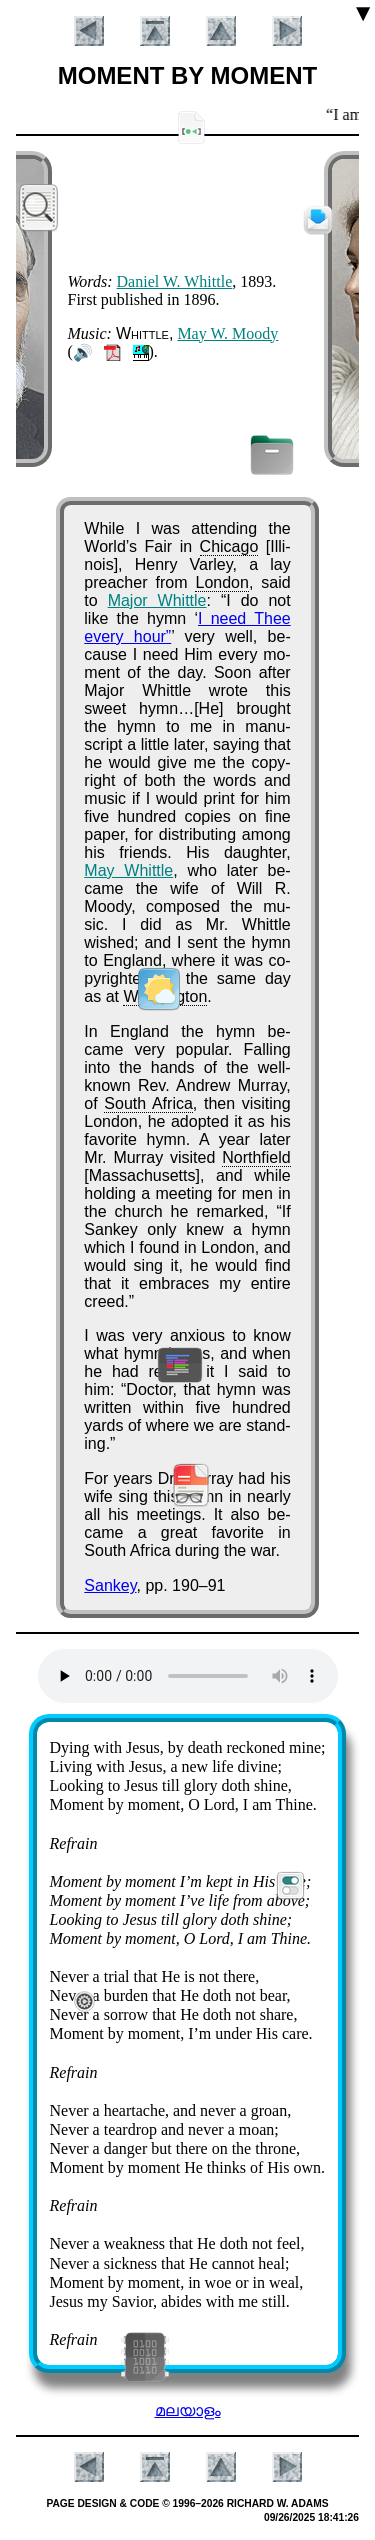 The height and width of the screenshot is (2540, 375). What do you see at coordinates (180, 1365) in the screenshot?
I see `open the software development environment` at bounding box center [180, 1365].